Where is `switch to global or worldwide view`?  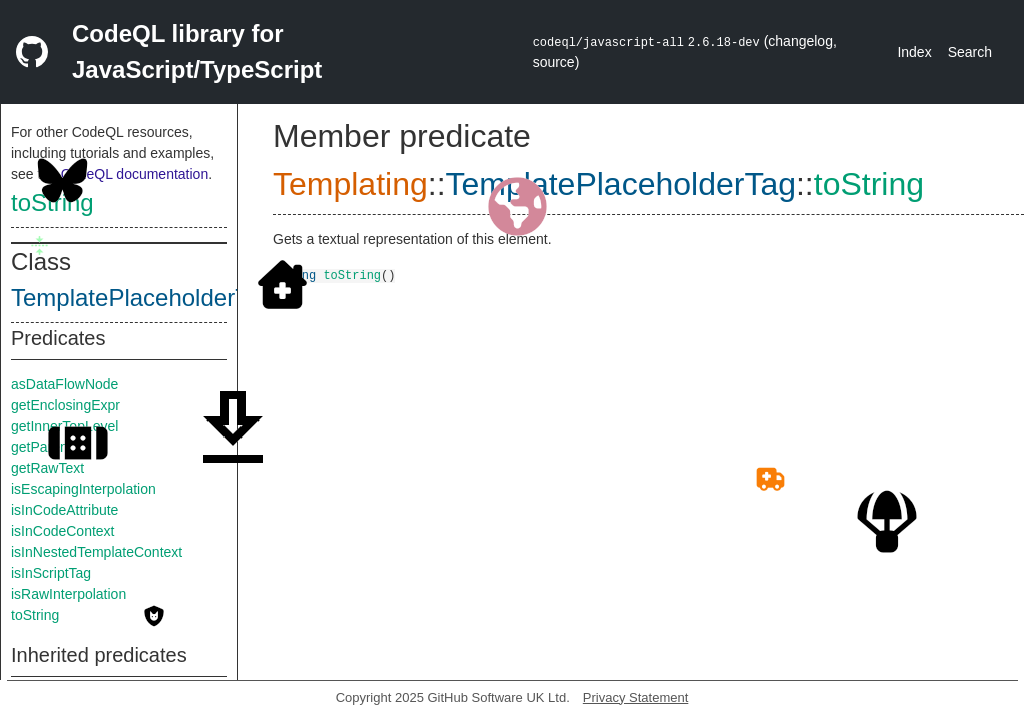 switch to global or worldwide view is located at coordinates (517, 206).